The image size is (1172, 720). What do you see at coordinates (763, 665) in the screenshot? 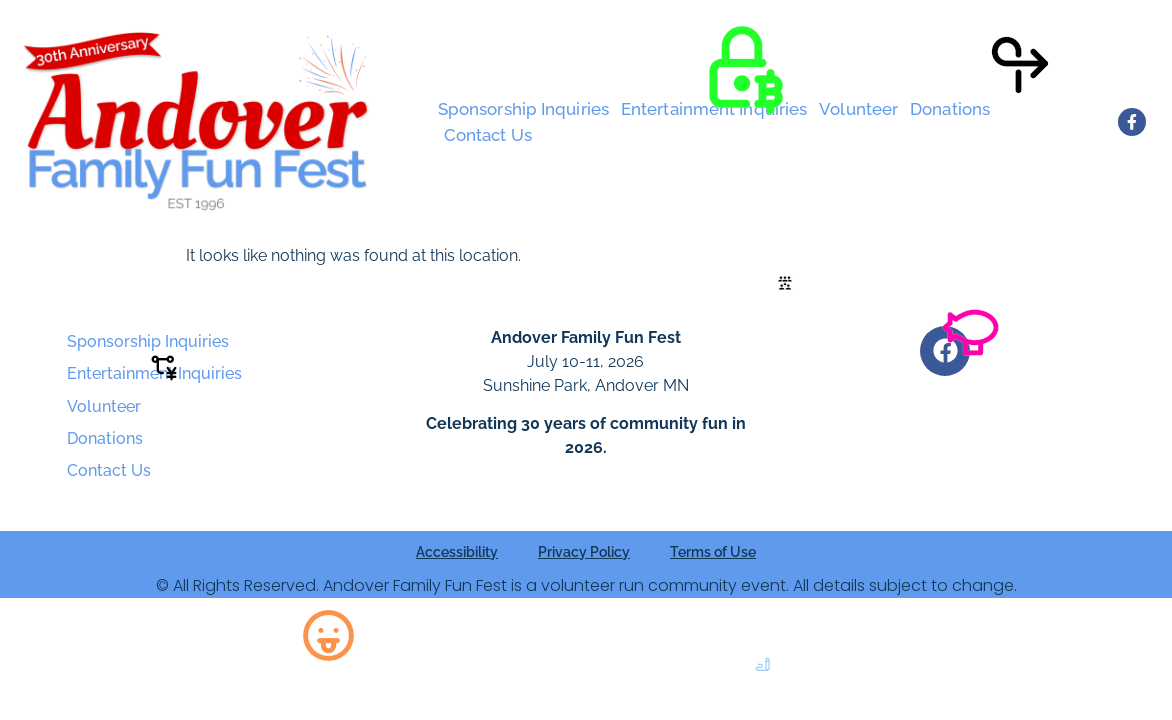
I see `compose or write new content` at bounding box center [763, 665].